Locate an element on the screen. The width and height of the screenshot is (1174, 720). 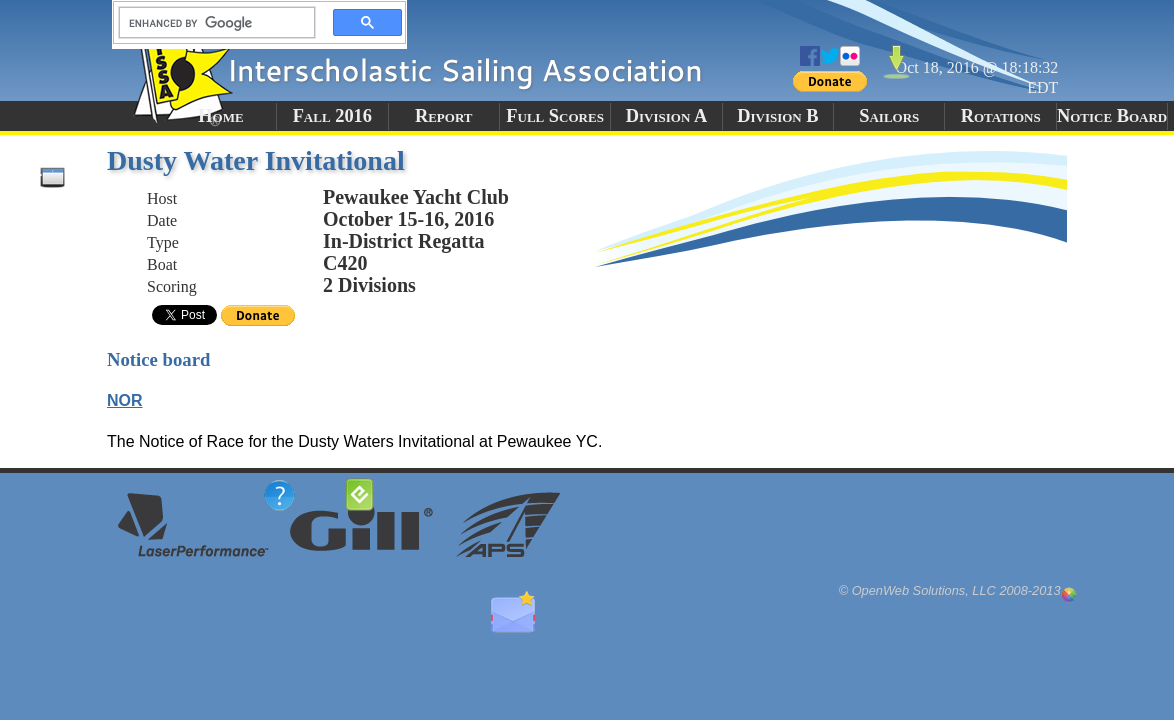
save the current file is located at coordinates (896, 58).